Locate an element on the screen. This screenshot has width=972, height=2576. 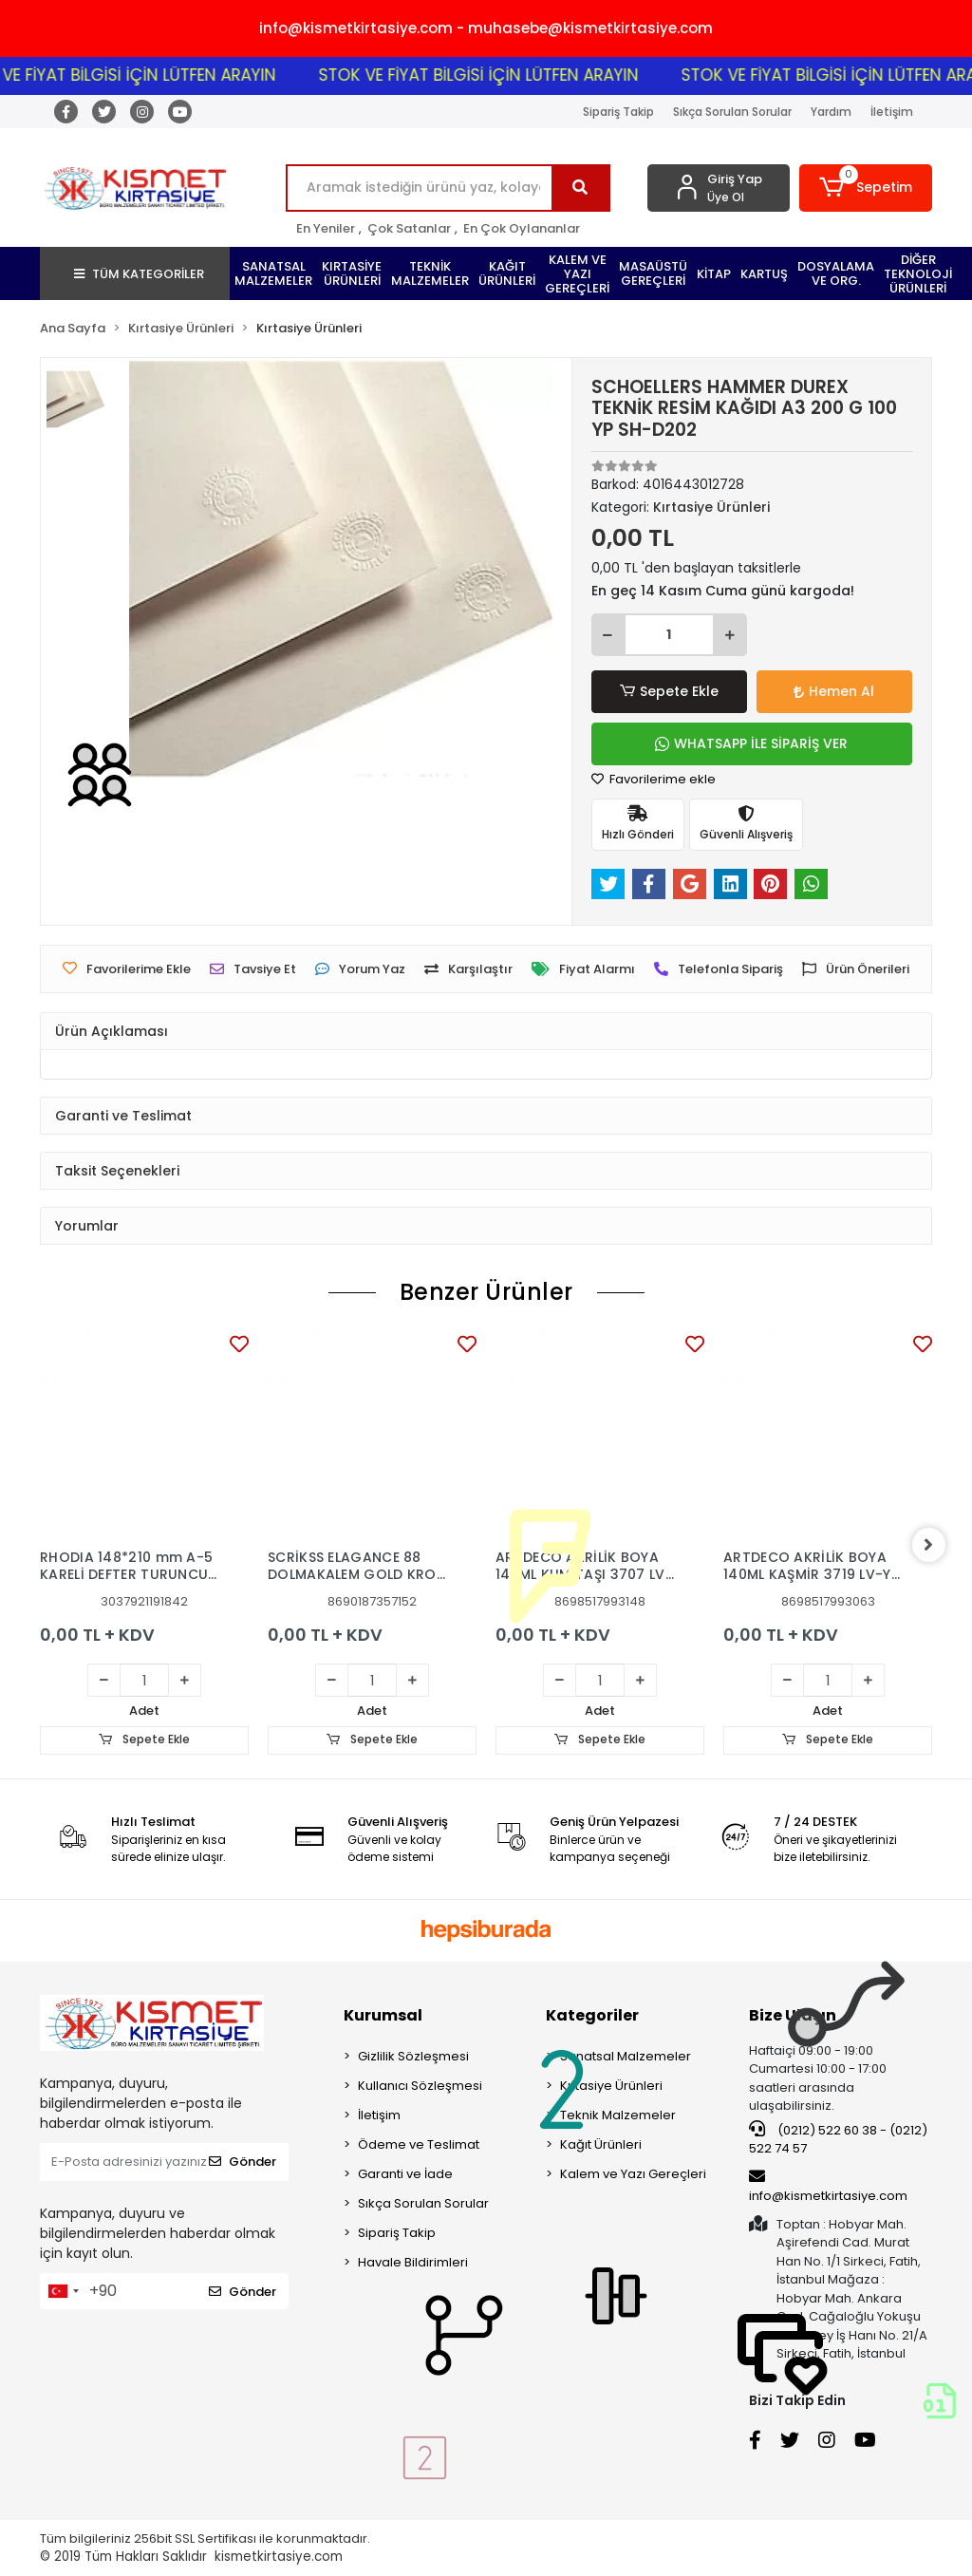
view a binary or data file is located at coordinates (941, 2400).